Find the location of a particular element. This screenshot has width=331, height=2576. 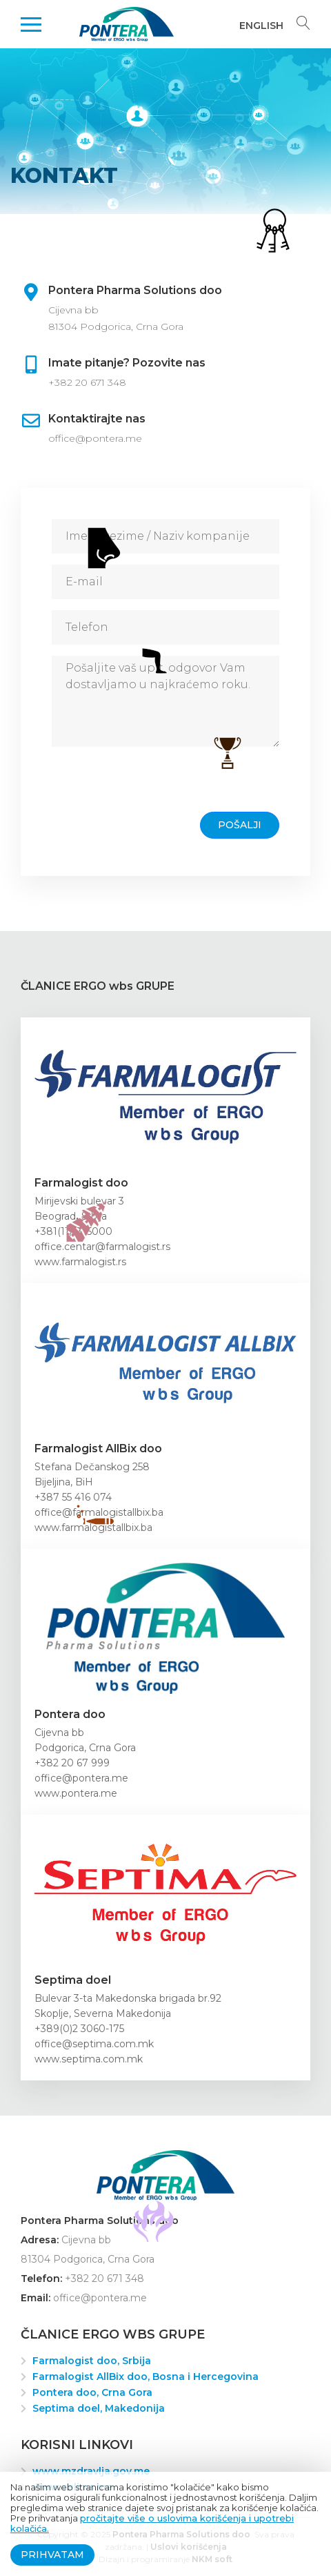

activate fire attack ability is located at coordinates (153, 2221).